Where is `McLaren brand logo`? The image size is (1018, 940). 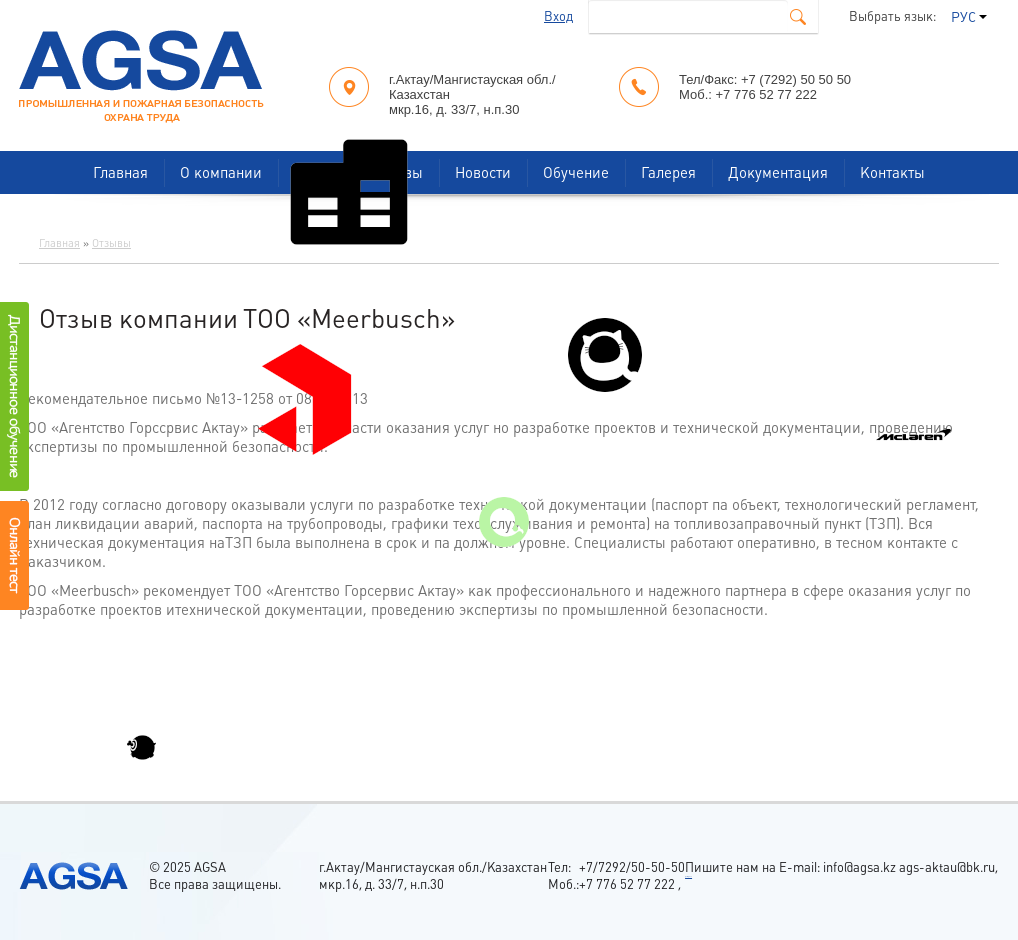 McLaren brand logo is located at coordinates (913, 434).